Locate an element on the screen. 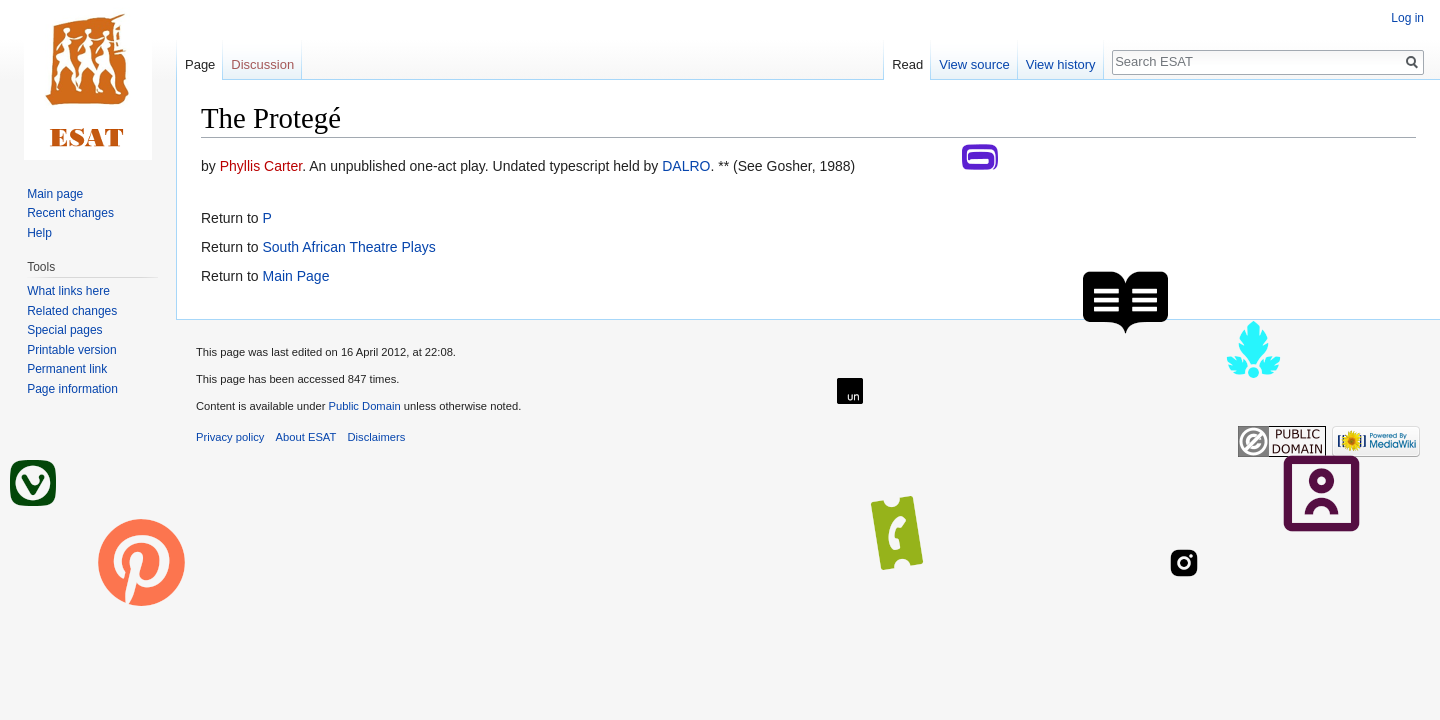 The width and height of the screenshot is (1440, 720). open the Allociné app for movie listings and reviews is located at coordinates (897, 533).